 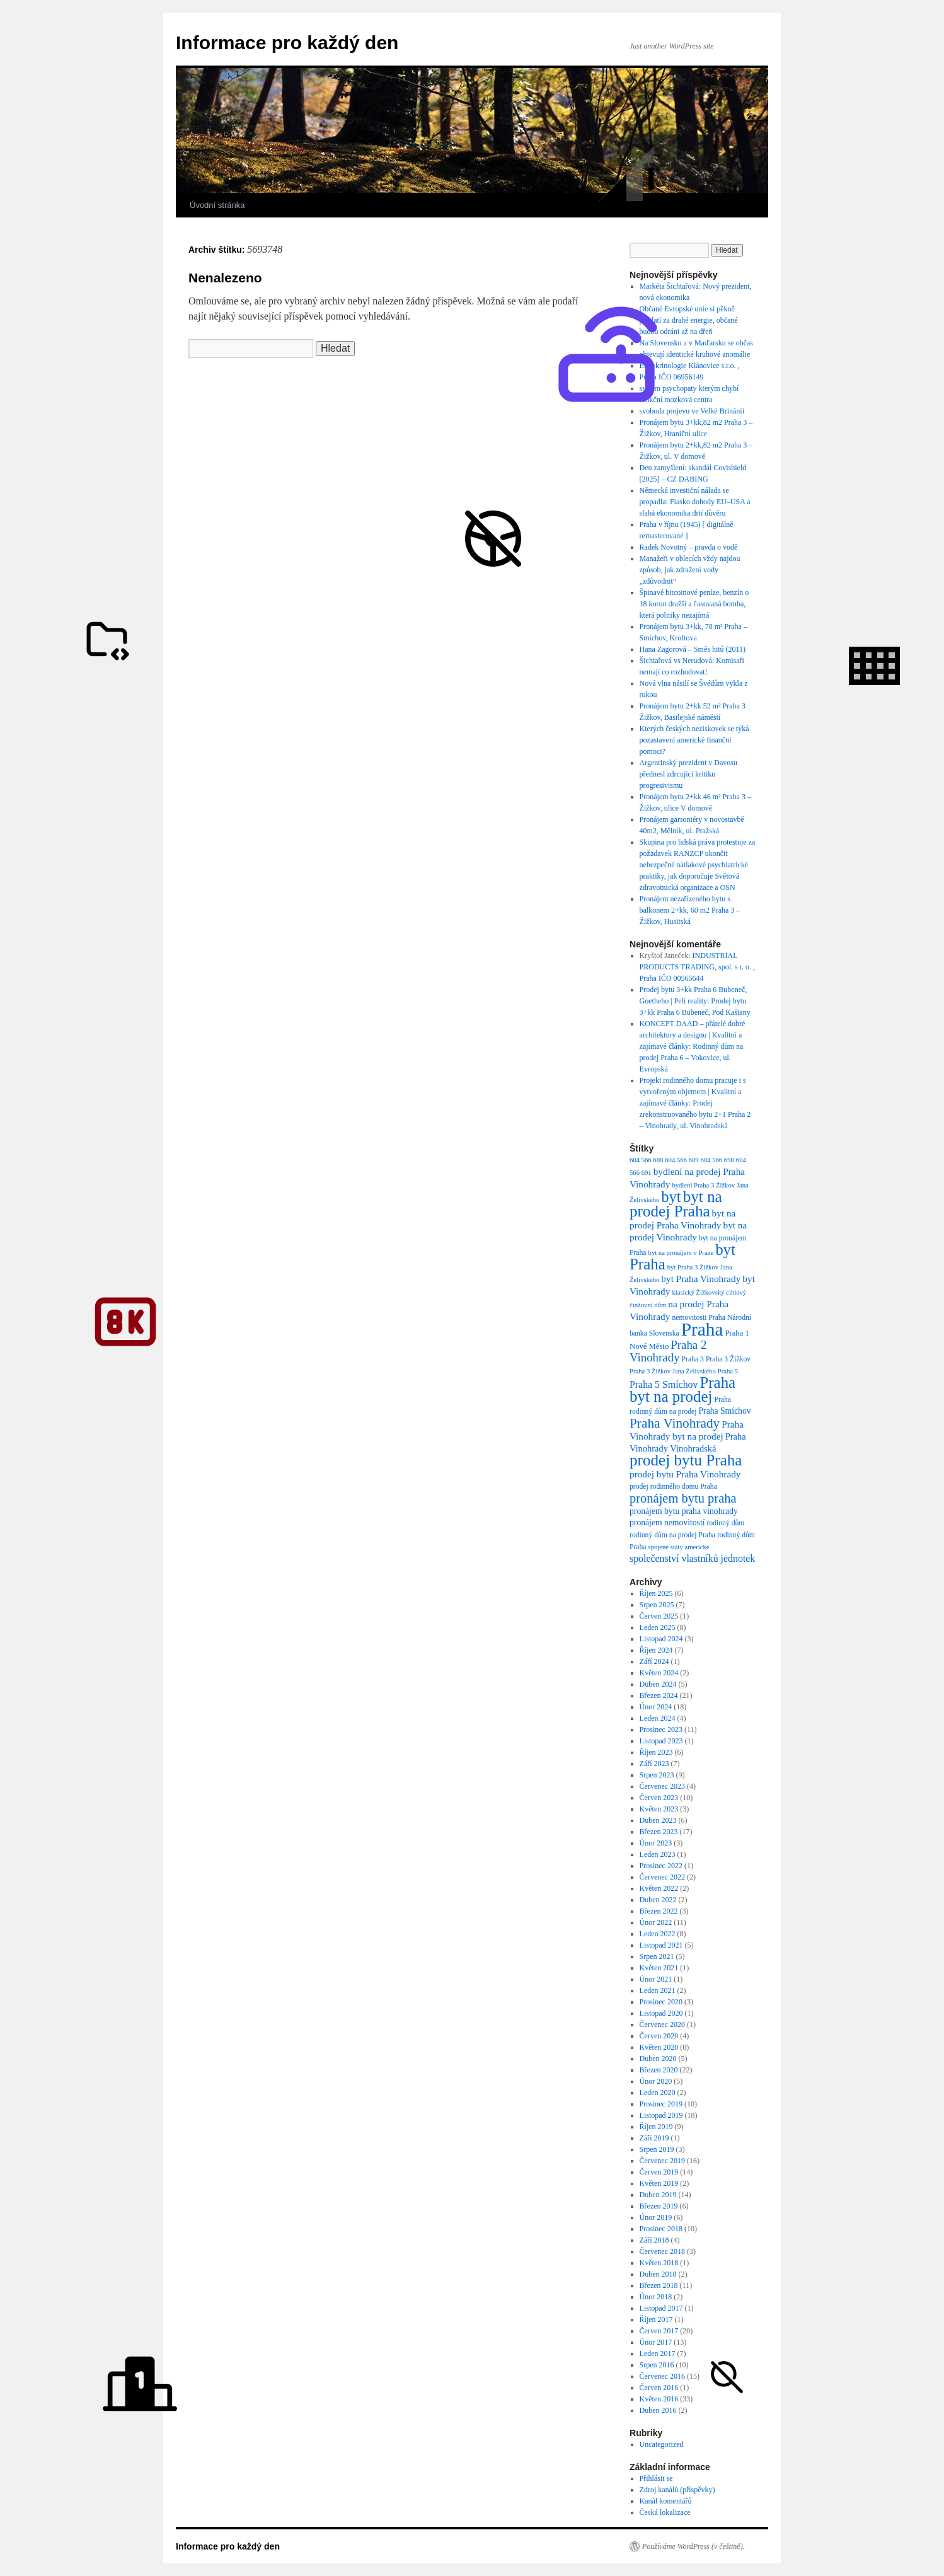 I want to click on switch to comfortable grid view, so click(x=873, y=666).